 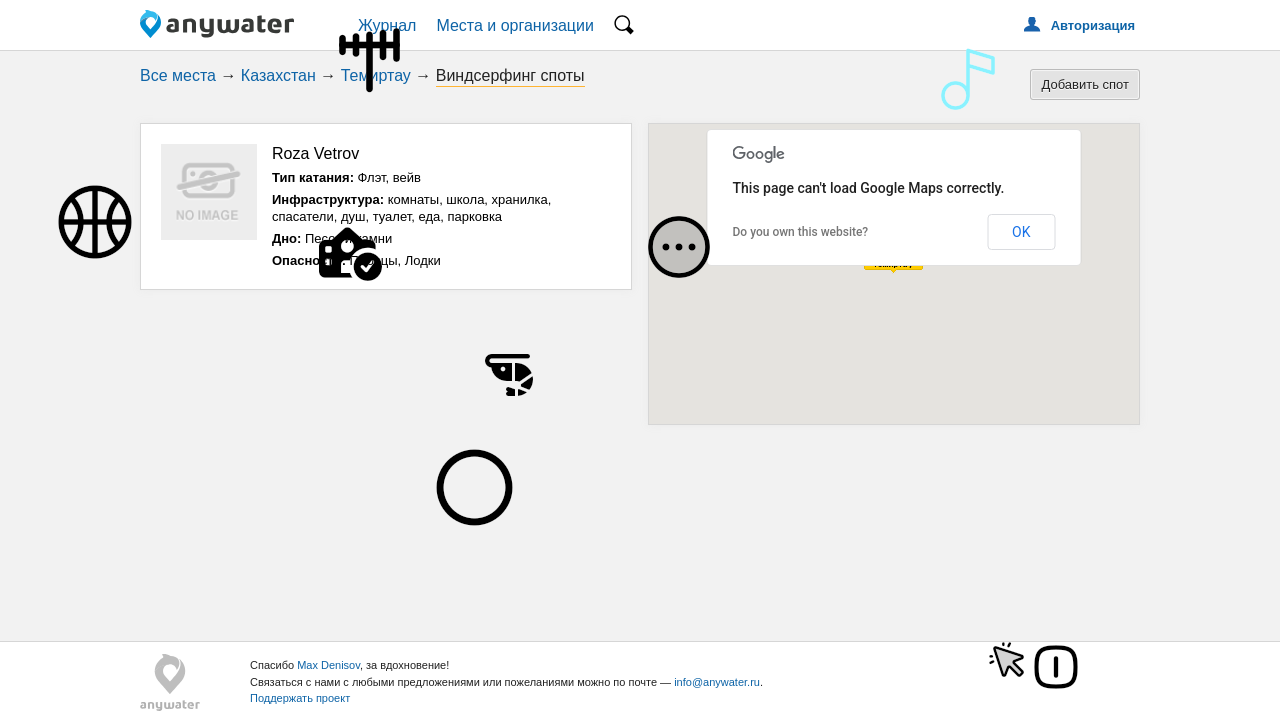 What do you see at coordinates (1056, 667) in the screenshot?
I see `view more information or details` at bounding box center [1056, 667].